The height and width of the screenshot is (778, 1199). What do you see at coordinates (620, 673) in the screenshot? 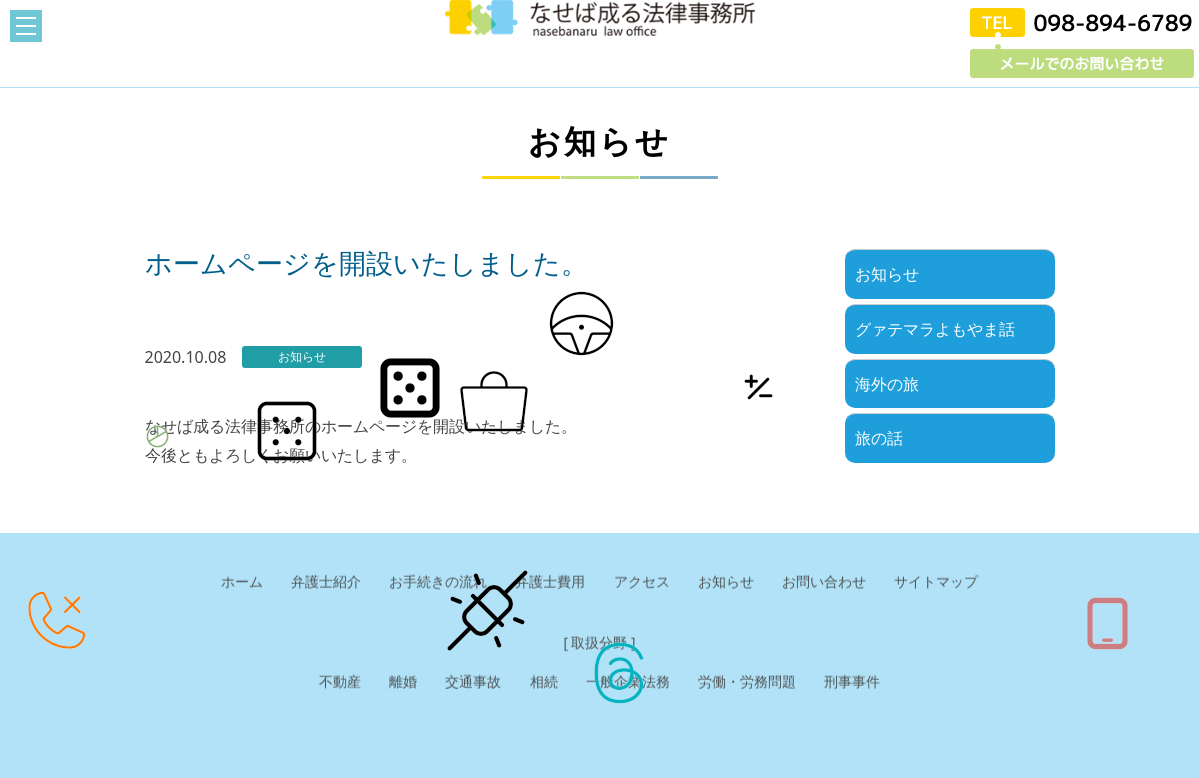
I see `open the Threads app` at bounding box center [620, 673].